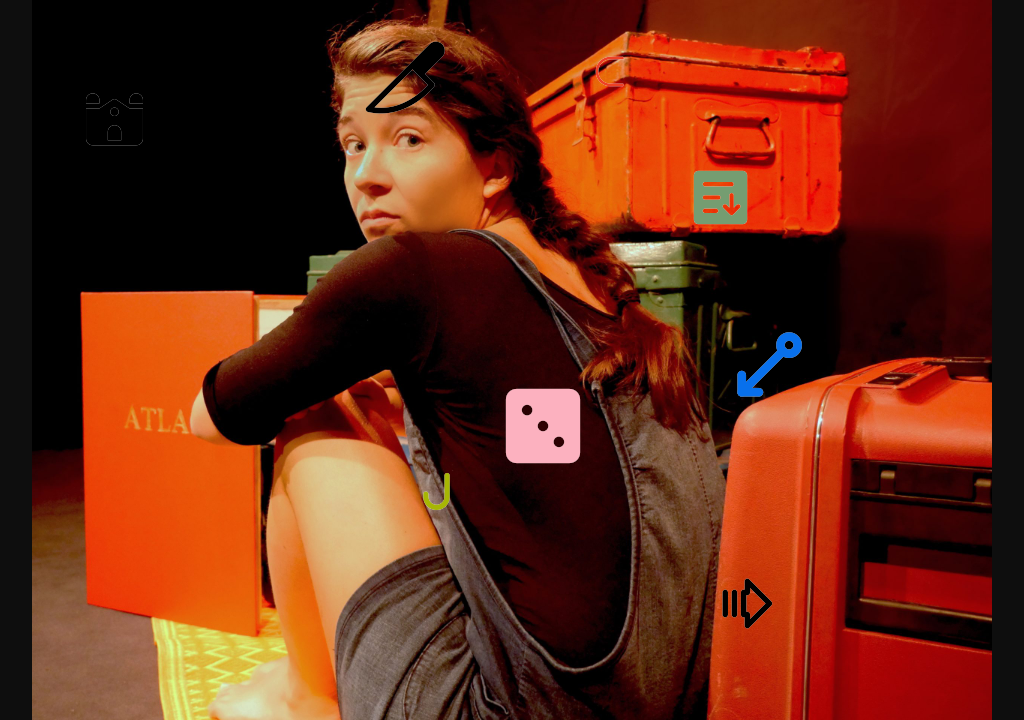 The image size is (1024, 720). What do you see at coordinates (720, 197) in the screenshot?
I see `sort items in ascending order` at bounding box center [720, 197].